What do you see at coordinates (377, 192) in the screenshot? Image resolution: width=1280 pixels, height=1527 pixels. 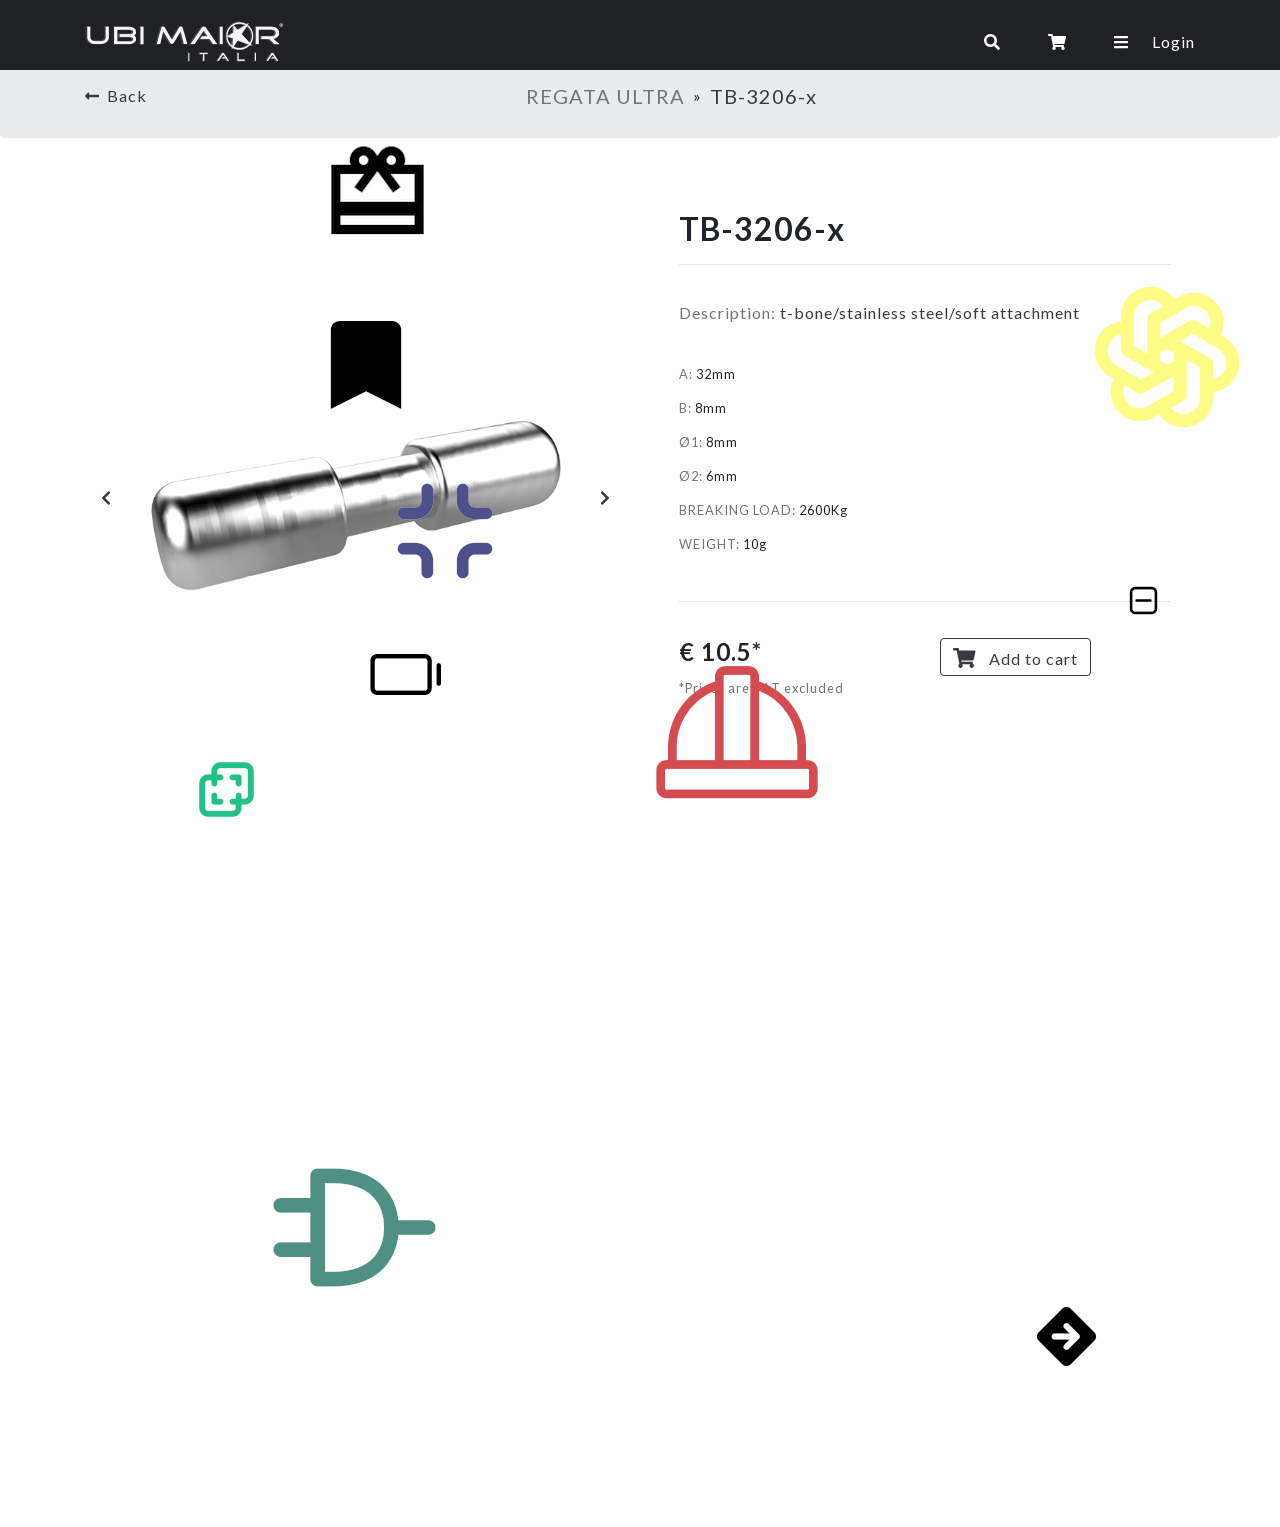 I see `redeem a gift card or promo code` at bounding box center [377, 192].